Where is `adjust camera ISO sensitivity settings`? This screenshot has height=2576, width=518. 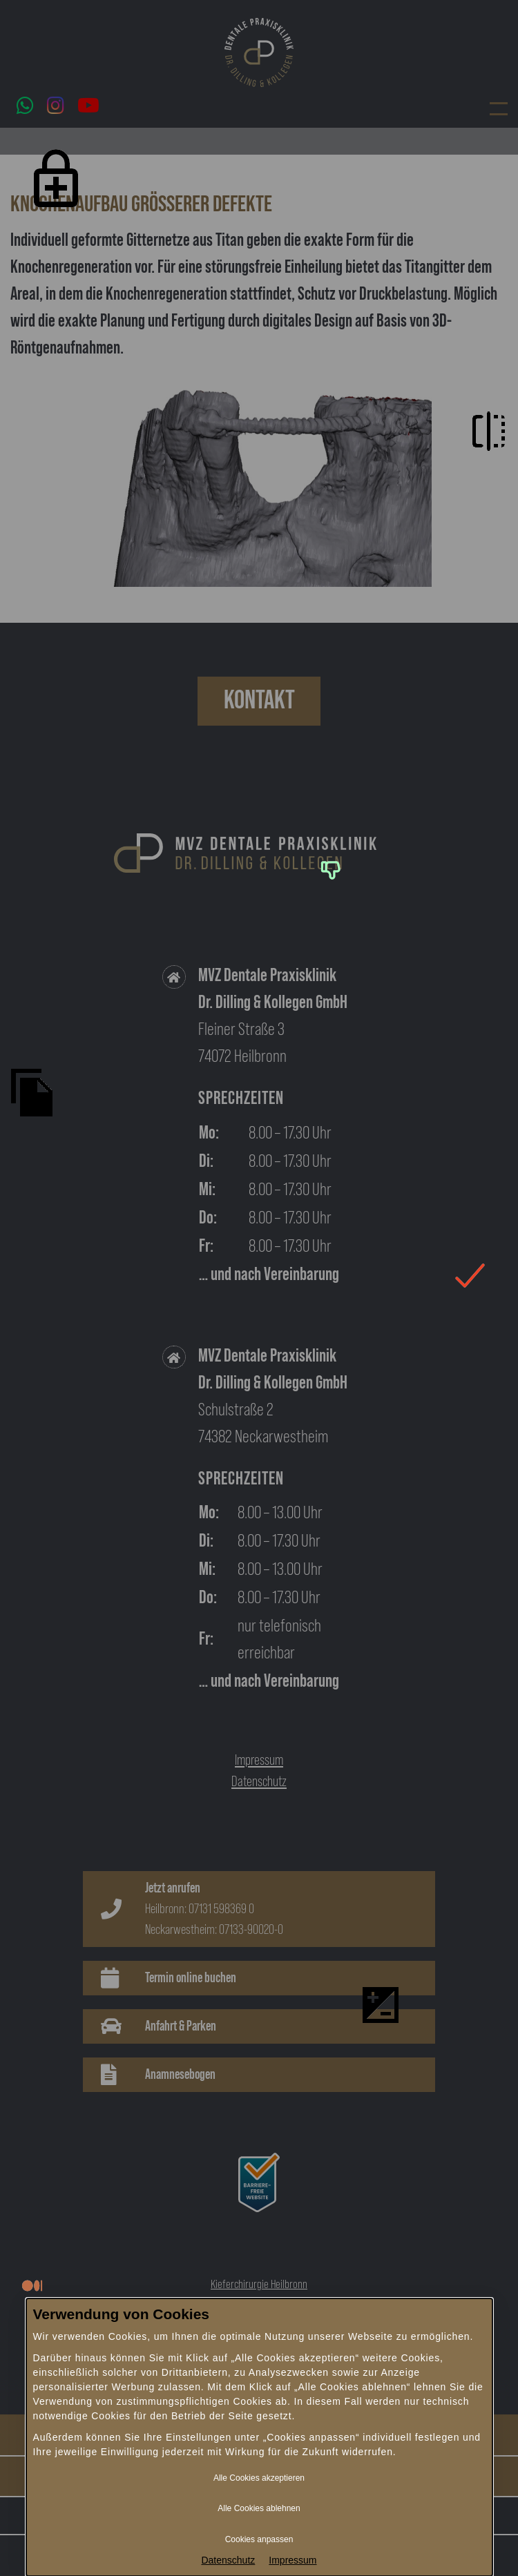 adjust camera ISO sensitivity settings is located at coordinates (381, 2005).